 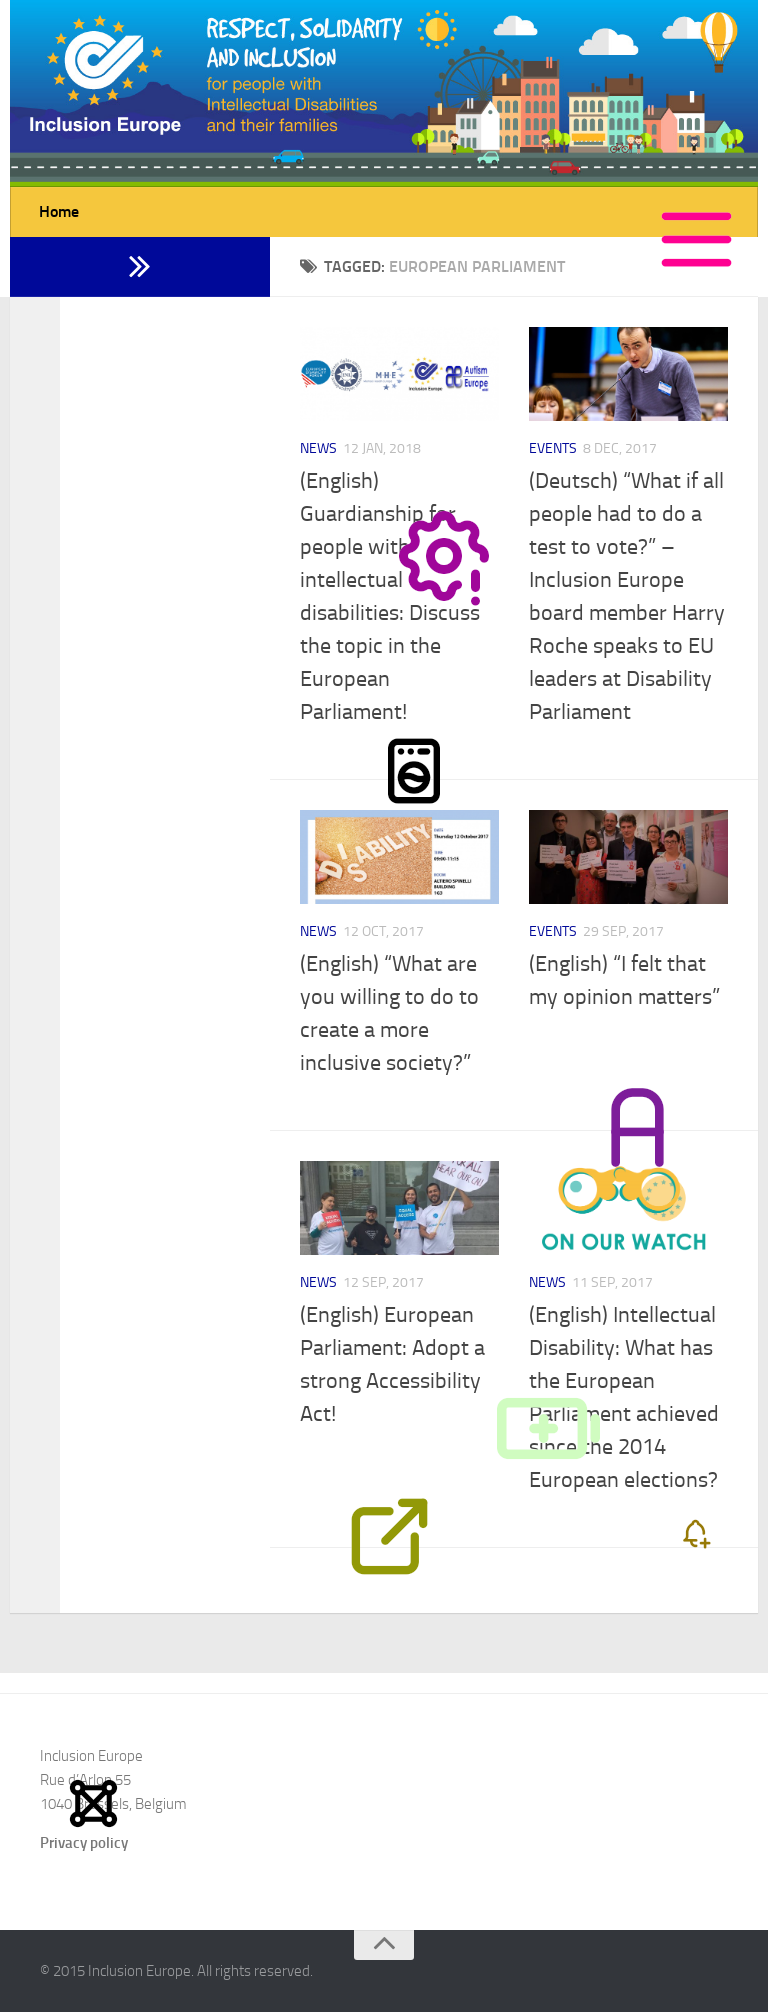 I want to click on select font or text formatting options, so click(x=637, y=1127).